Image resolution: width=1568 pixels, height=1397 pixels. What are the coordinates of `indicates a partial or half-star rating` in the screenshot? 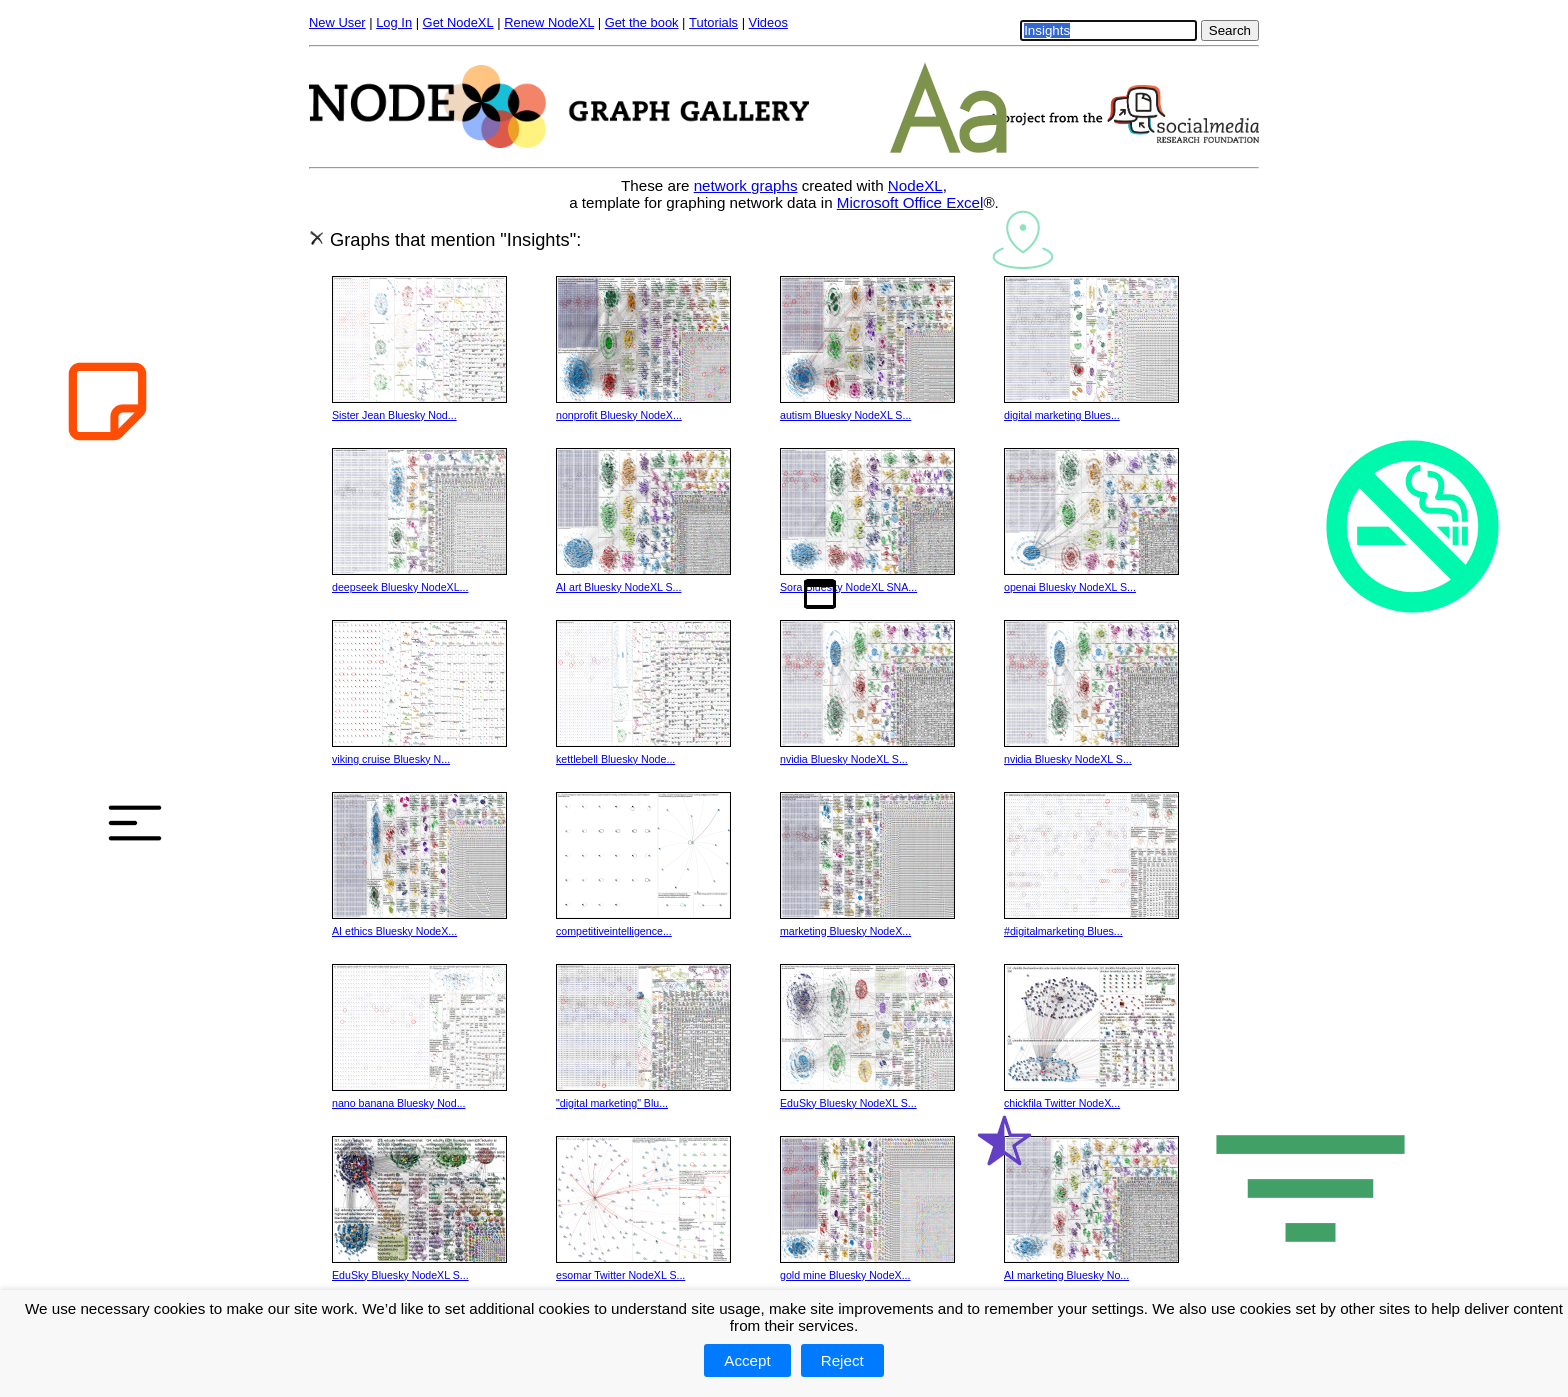 It's located at (1004, 1140).